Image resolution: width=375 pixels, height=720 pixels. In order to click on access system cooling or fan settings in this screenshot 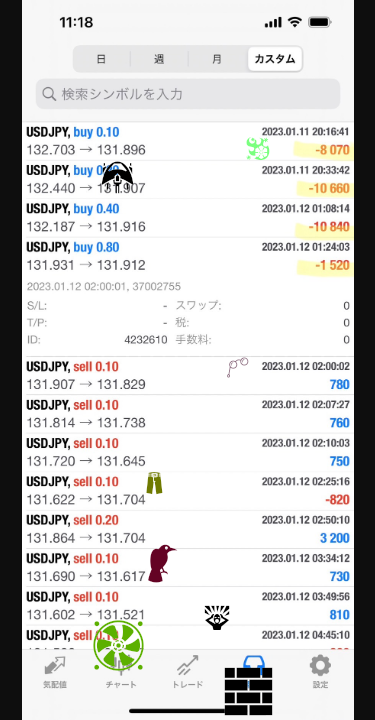, I will do `click(118, 645)`.